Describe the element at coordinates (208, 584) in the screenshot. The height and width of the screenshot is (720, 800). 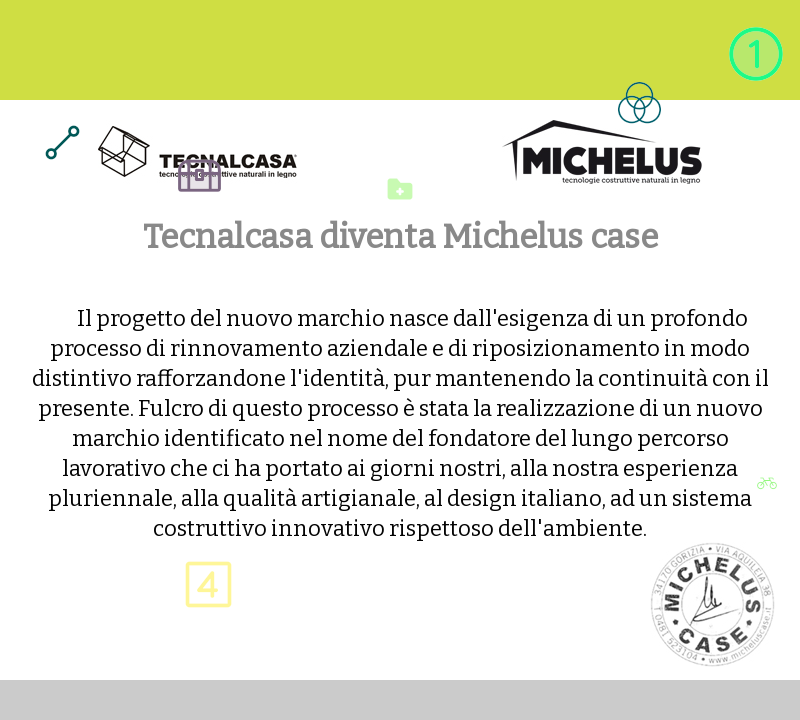
I see `select or input the number four` at that location.